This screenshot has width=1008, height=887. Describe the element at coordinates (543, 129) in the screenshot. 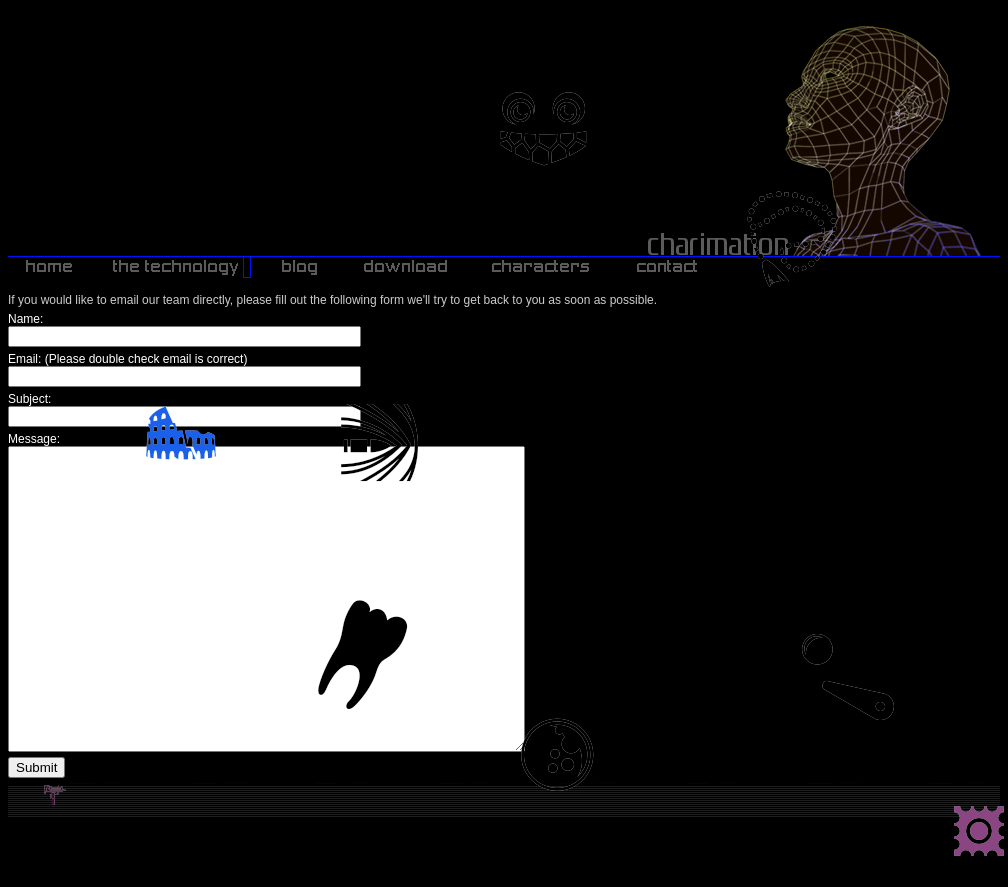

I see `a playful character or avatar icon` at that location.